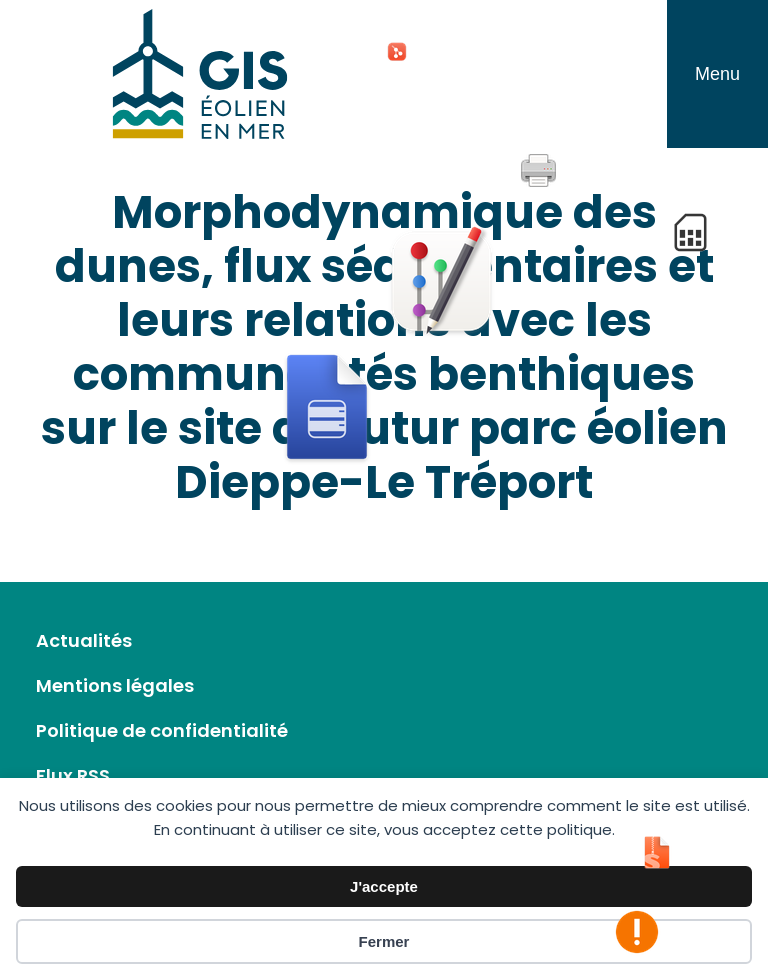 This screenshot has width=768, height=980. I want to click on print the current file or document, so click(538, 170).